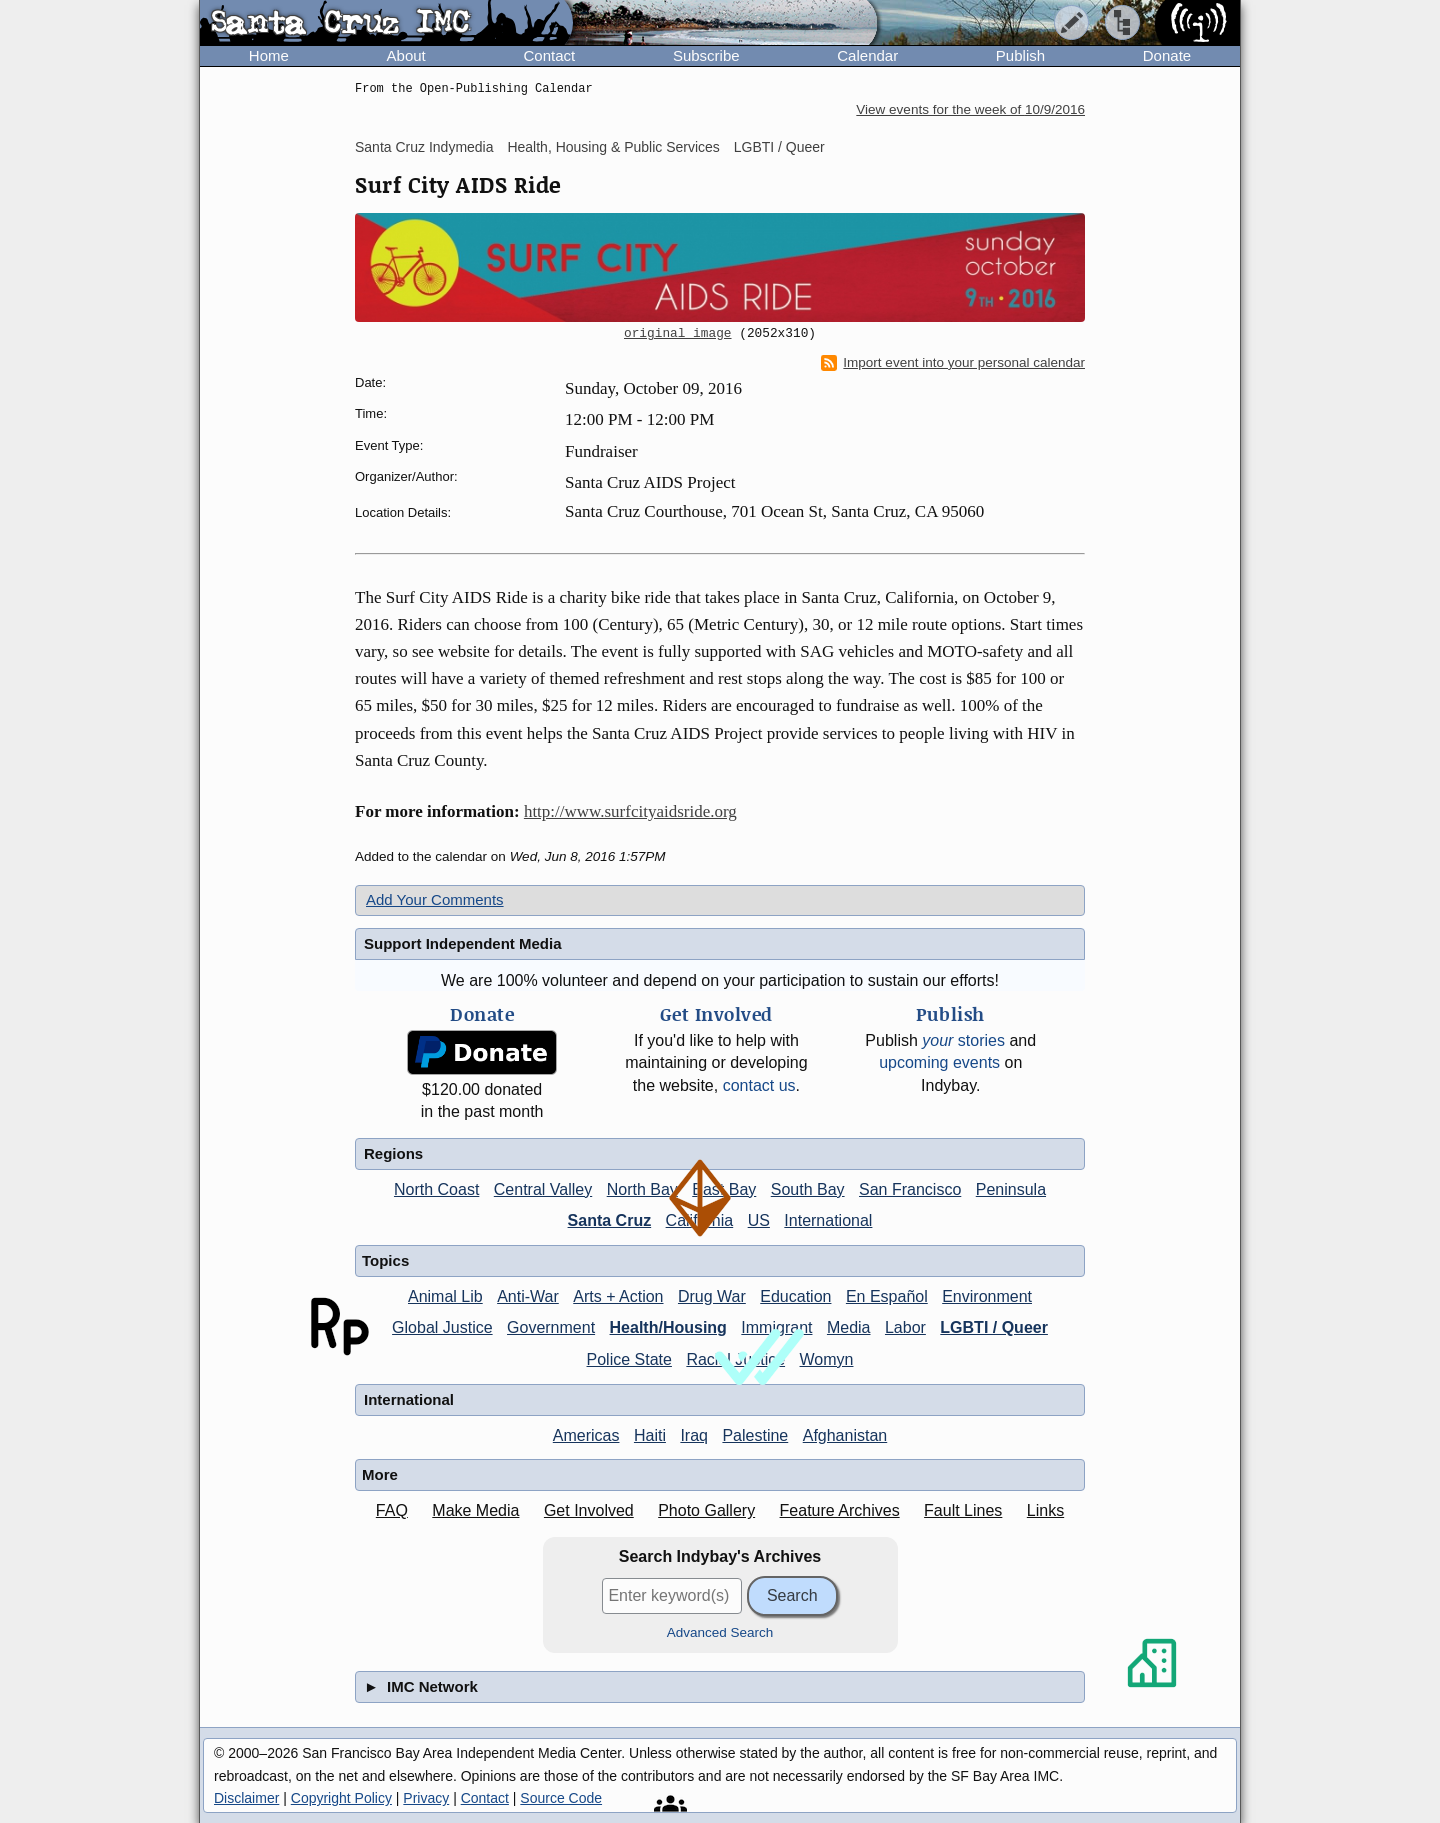  I want to click on view or manage groups, so click(670, 1803).